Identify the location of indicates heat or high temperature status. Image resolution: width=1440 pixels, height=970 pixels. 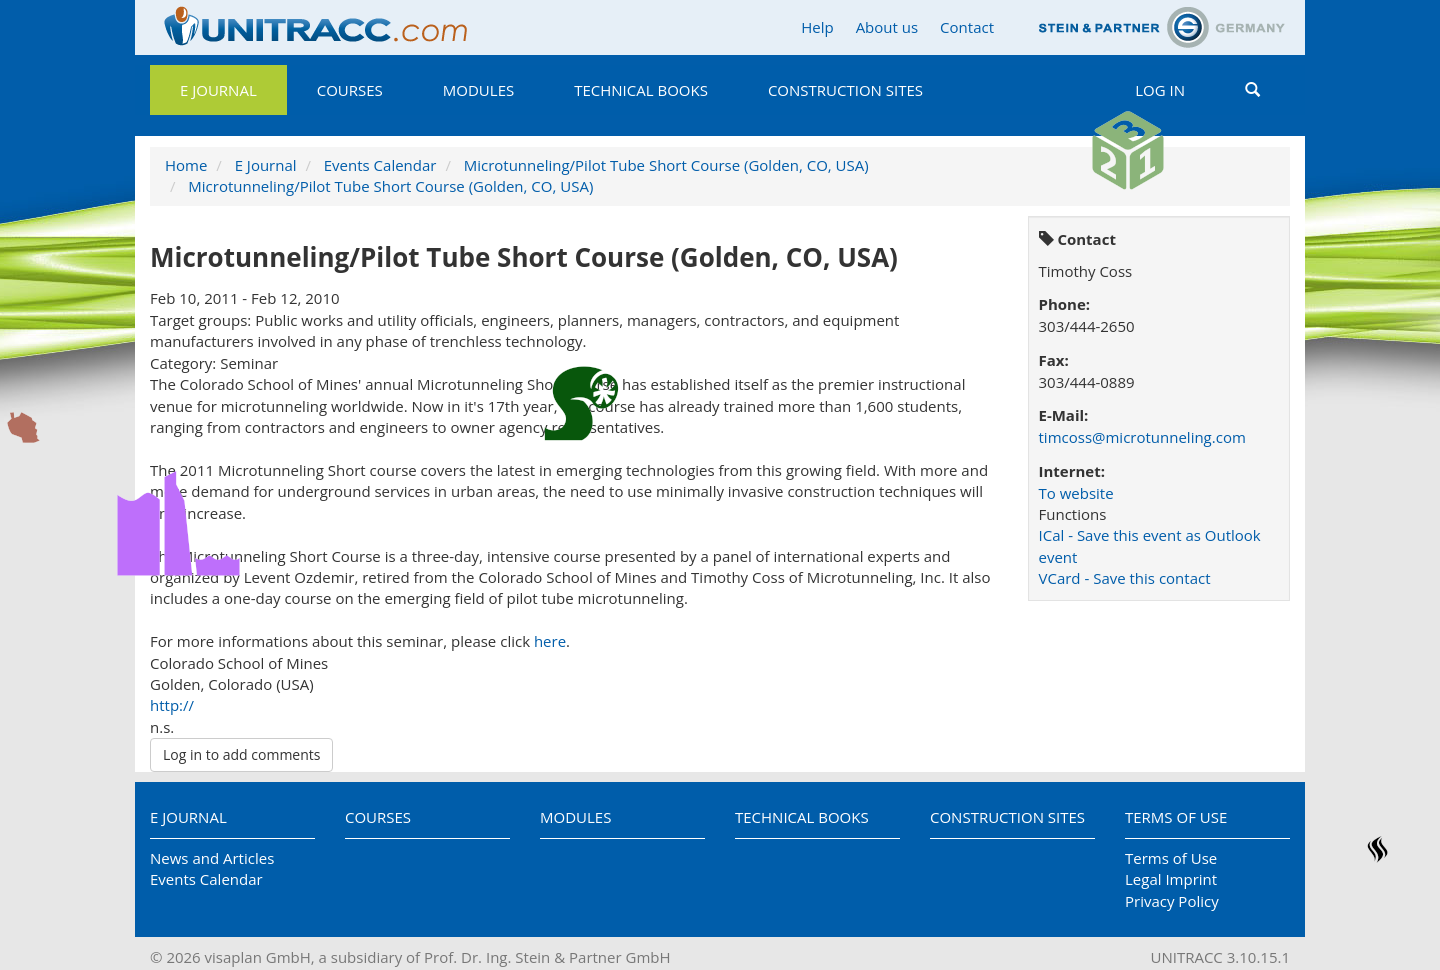
(1377, 849).